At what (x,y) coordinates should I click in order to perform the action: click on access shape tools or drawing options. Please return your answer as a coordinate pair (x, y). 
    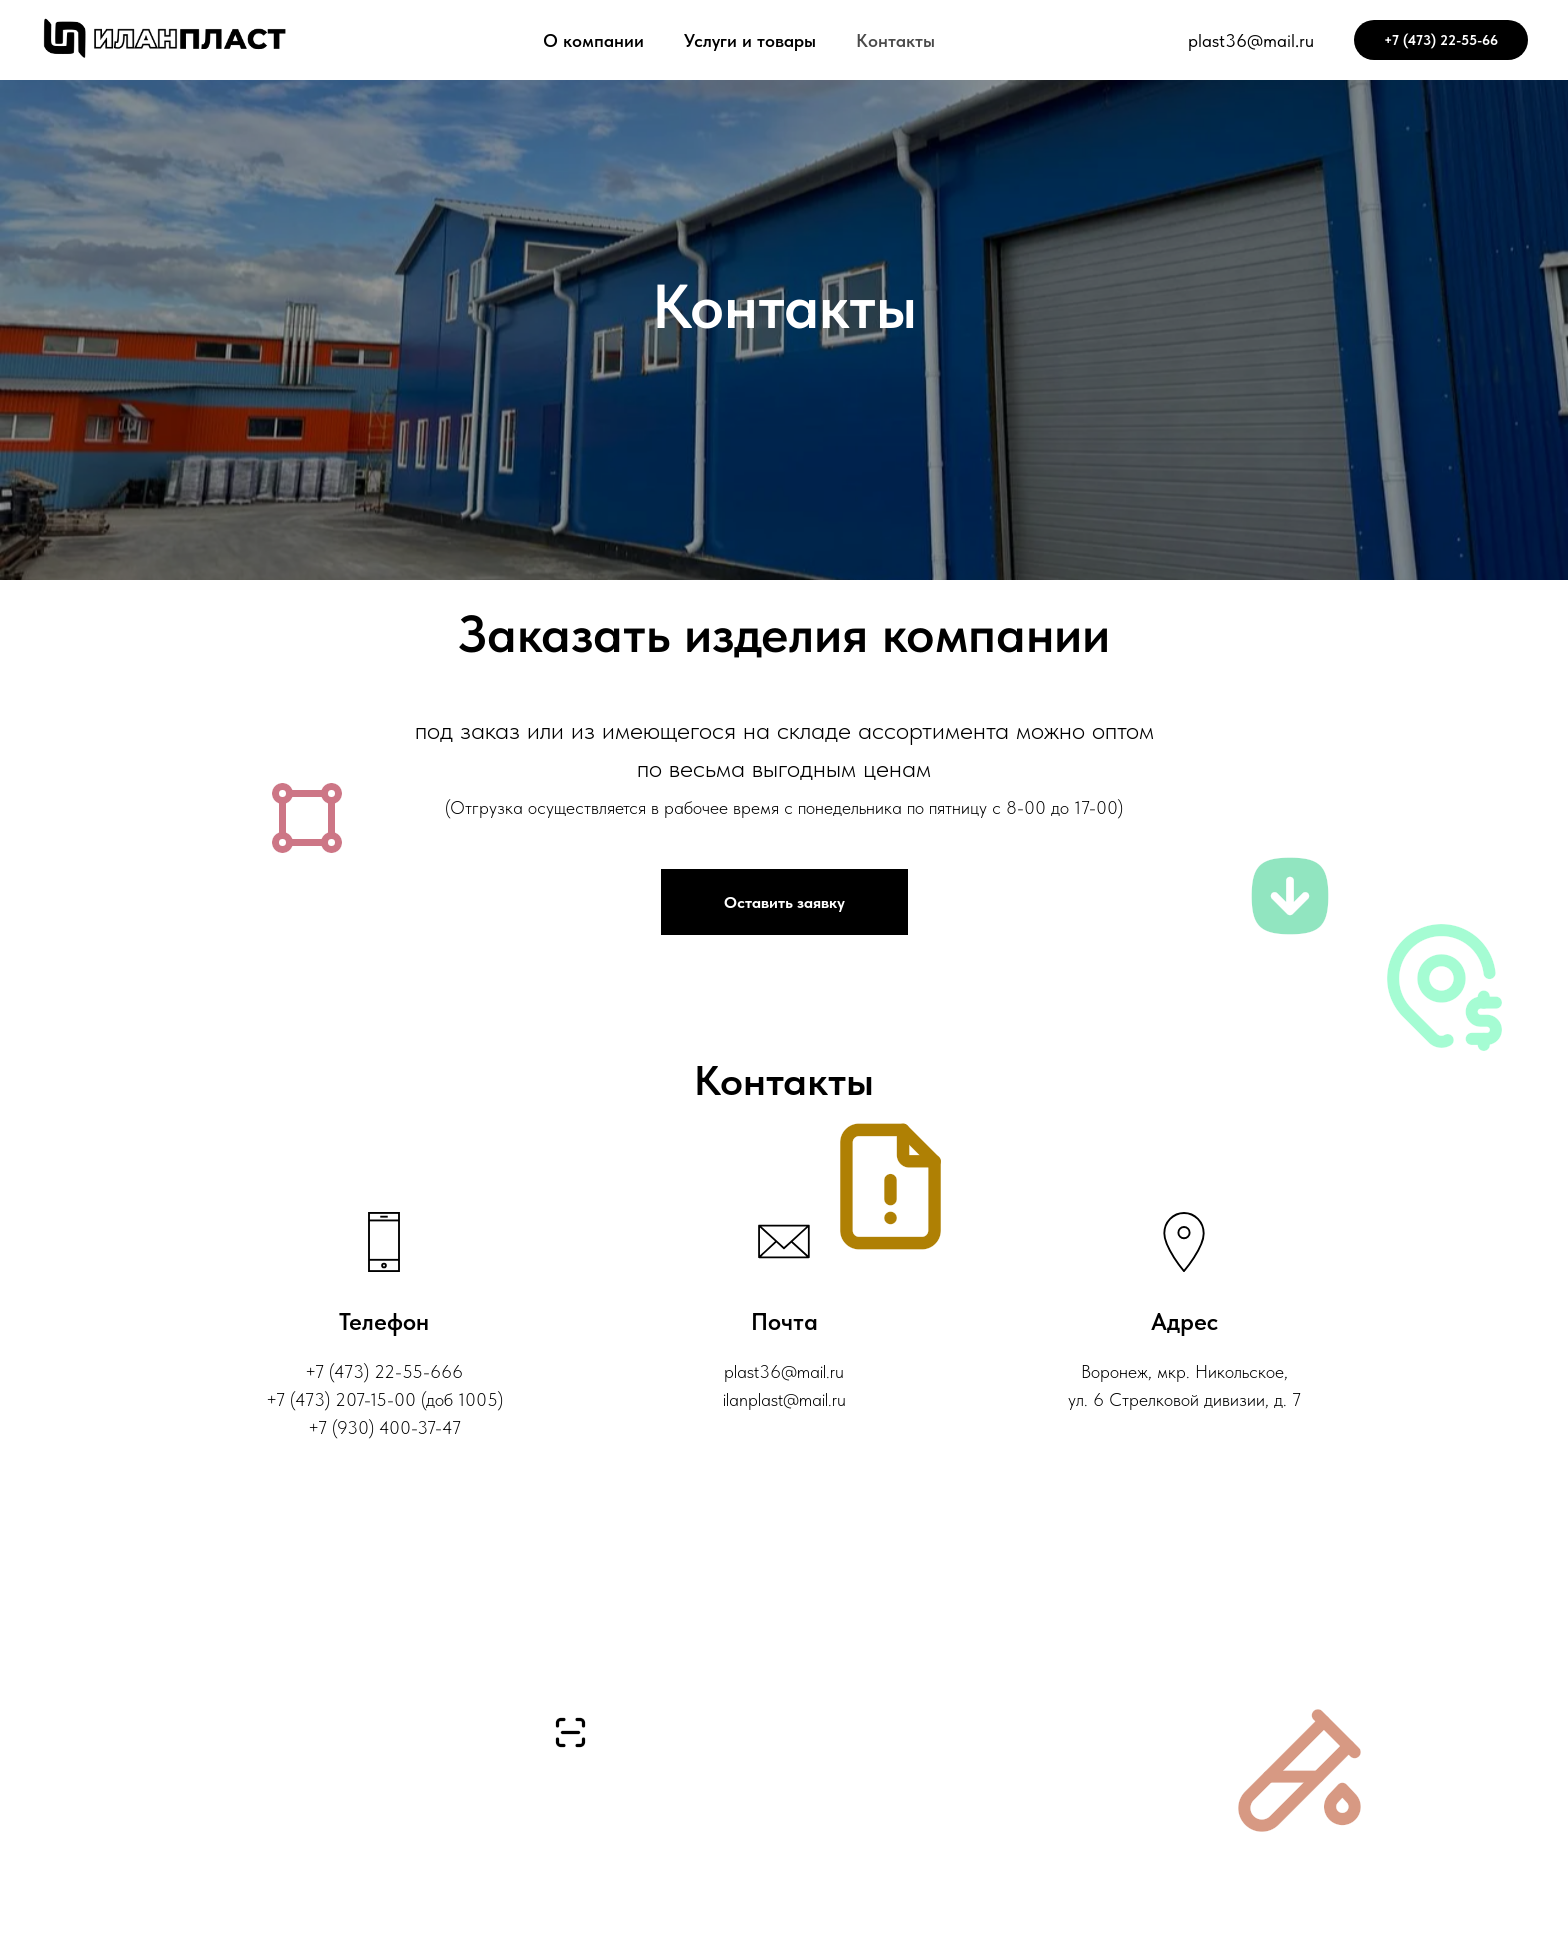
    Looking at the image, I should click on (307, 818).